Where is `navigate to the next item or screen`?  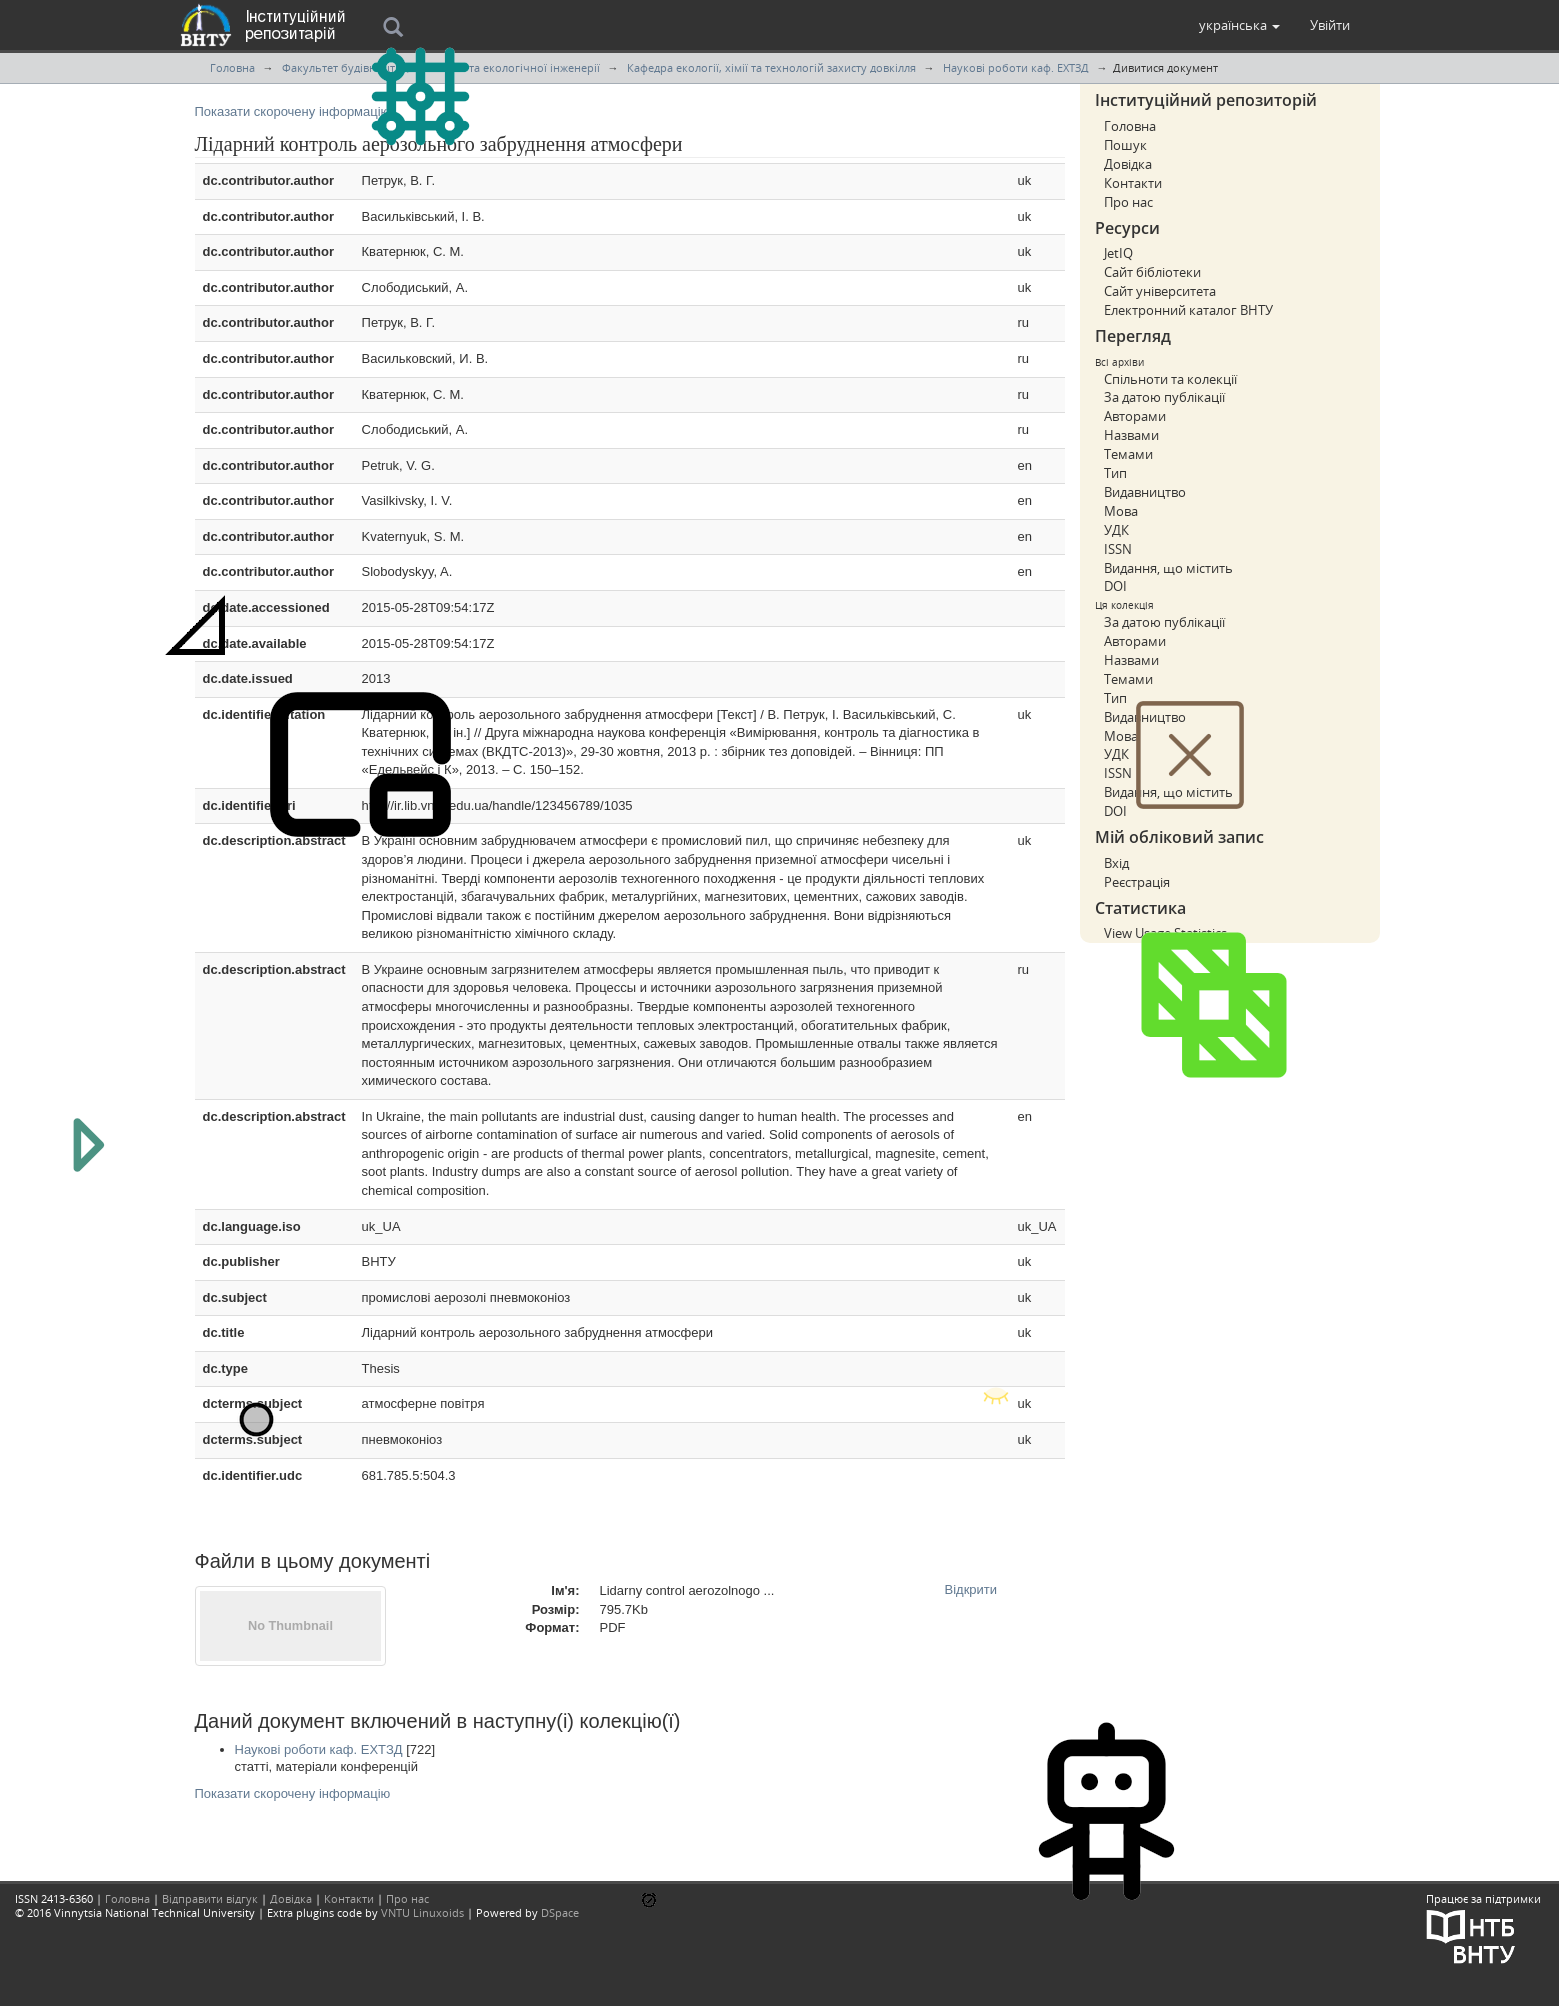
navigate to the next item or screen is located at coordinates (85, 1145).